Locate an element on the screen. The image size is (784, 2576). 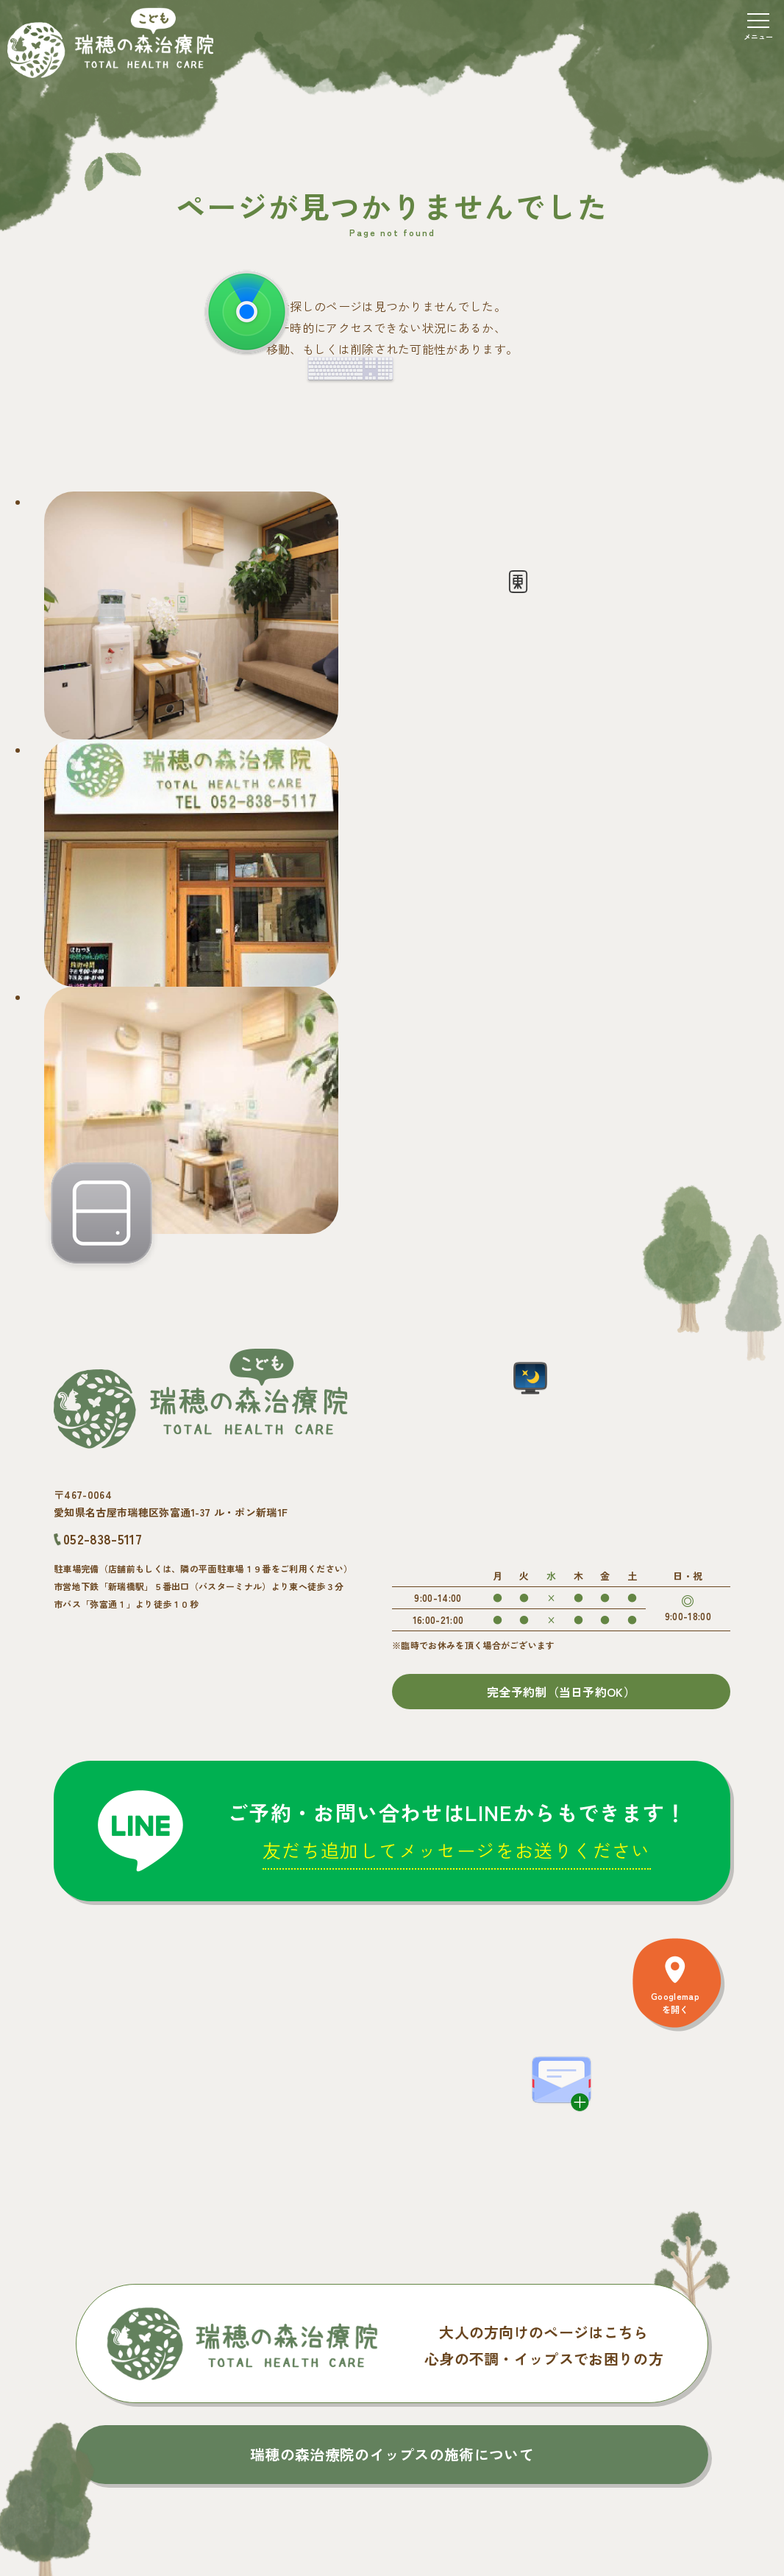
access screensaver settings is located at coordinates (530, 1378).